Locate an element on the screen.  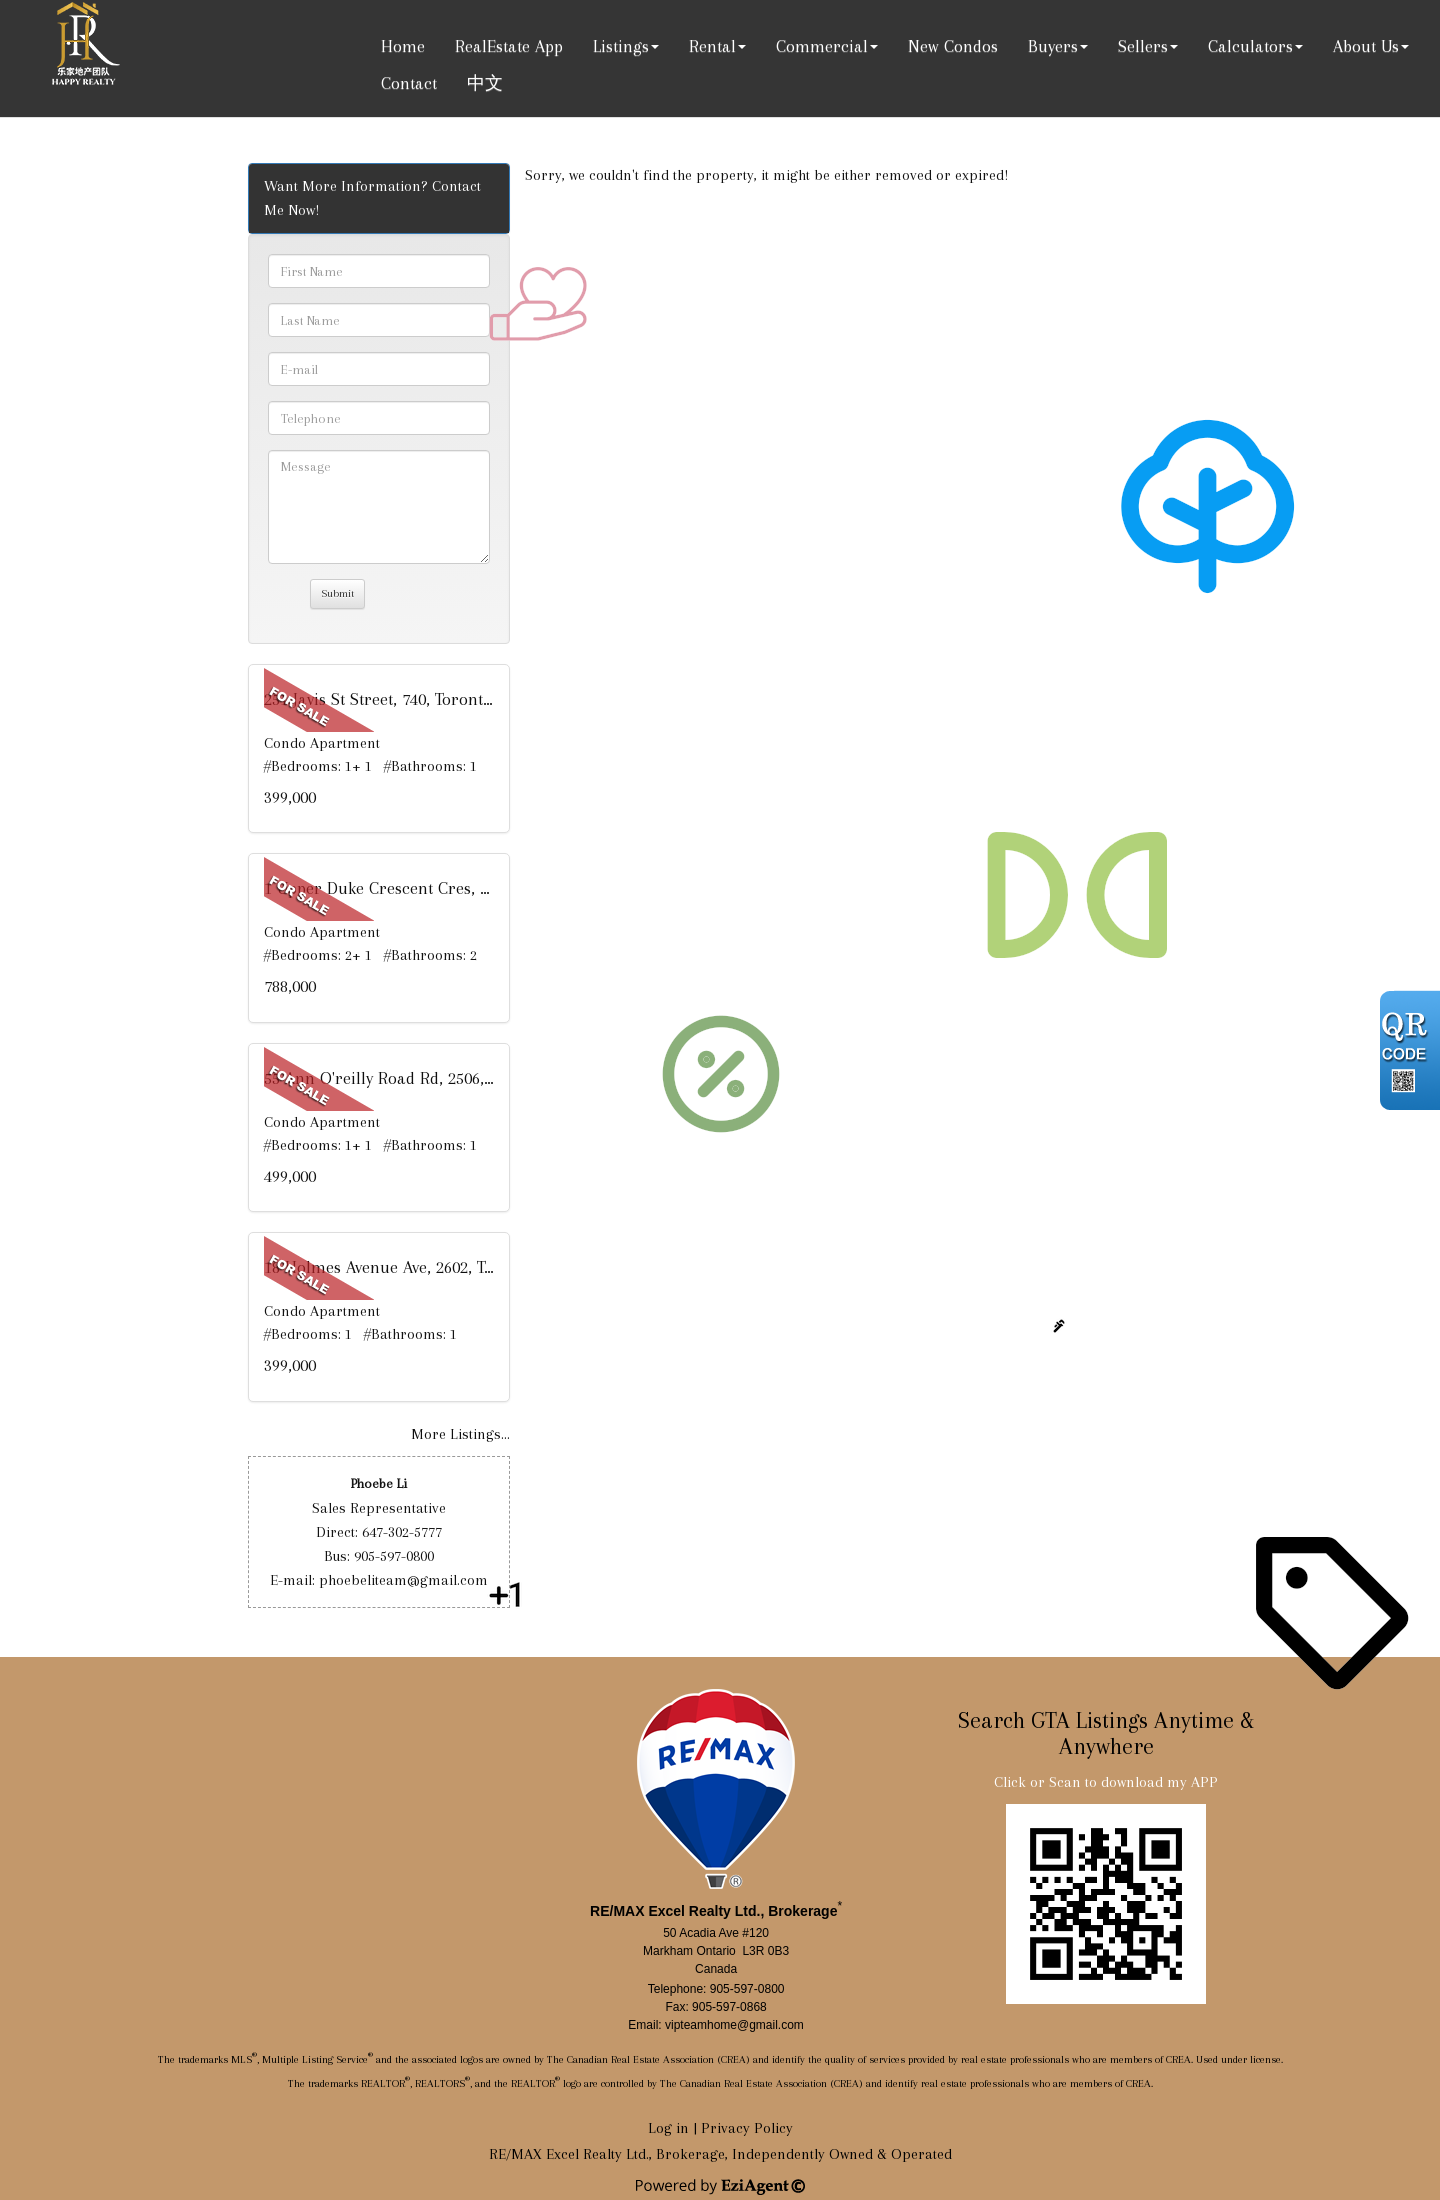
donate or make a charitable contribution is located at coordinates (541, 305).